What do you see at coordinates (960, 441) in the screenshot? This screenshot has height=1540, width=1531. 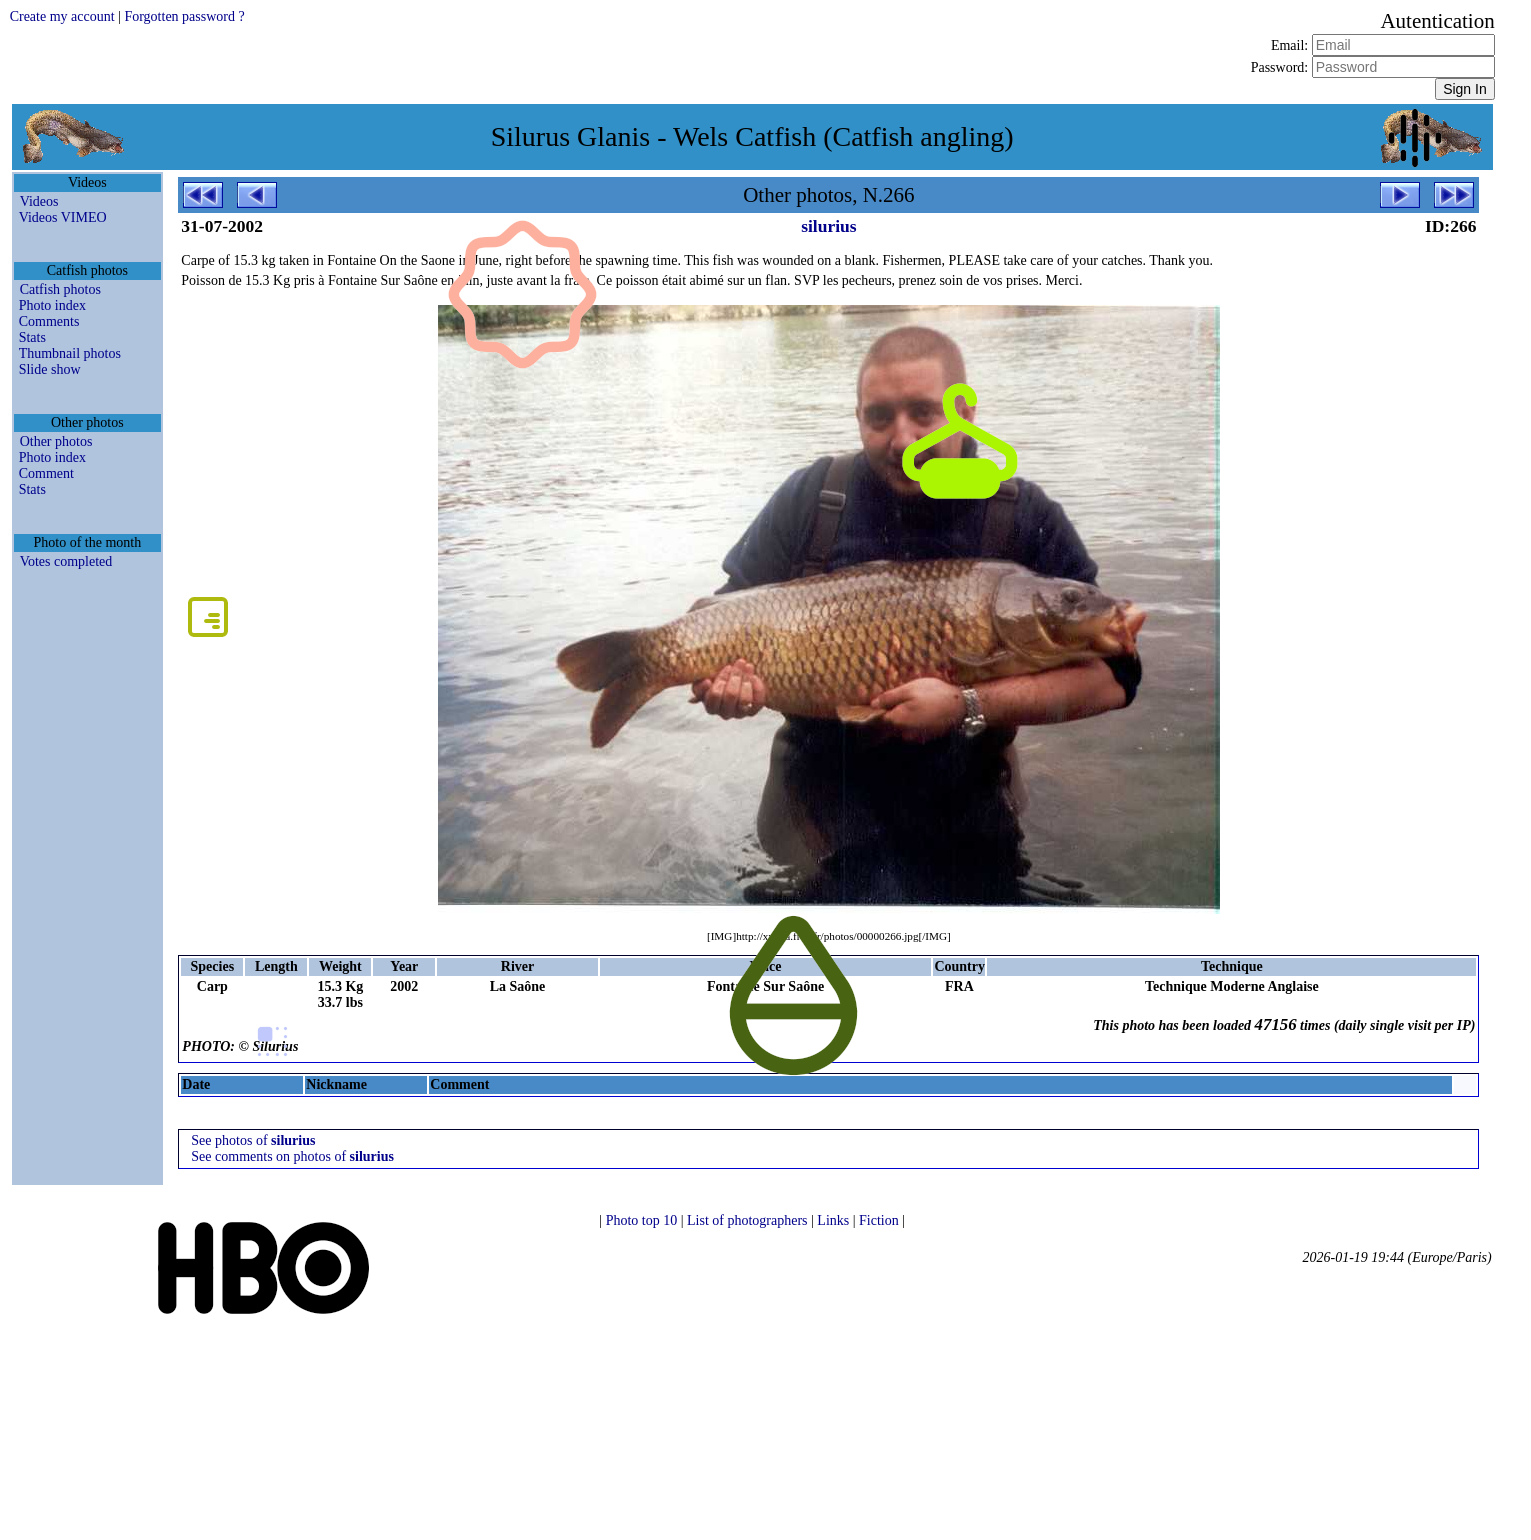 I see `browse clothing or wardrobe items` at bounding box center [960, 441].